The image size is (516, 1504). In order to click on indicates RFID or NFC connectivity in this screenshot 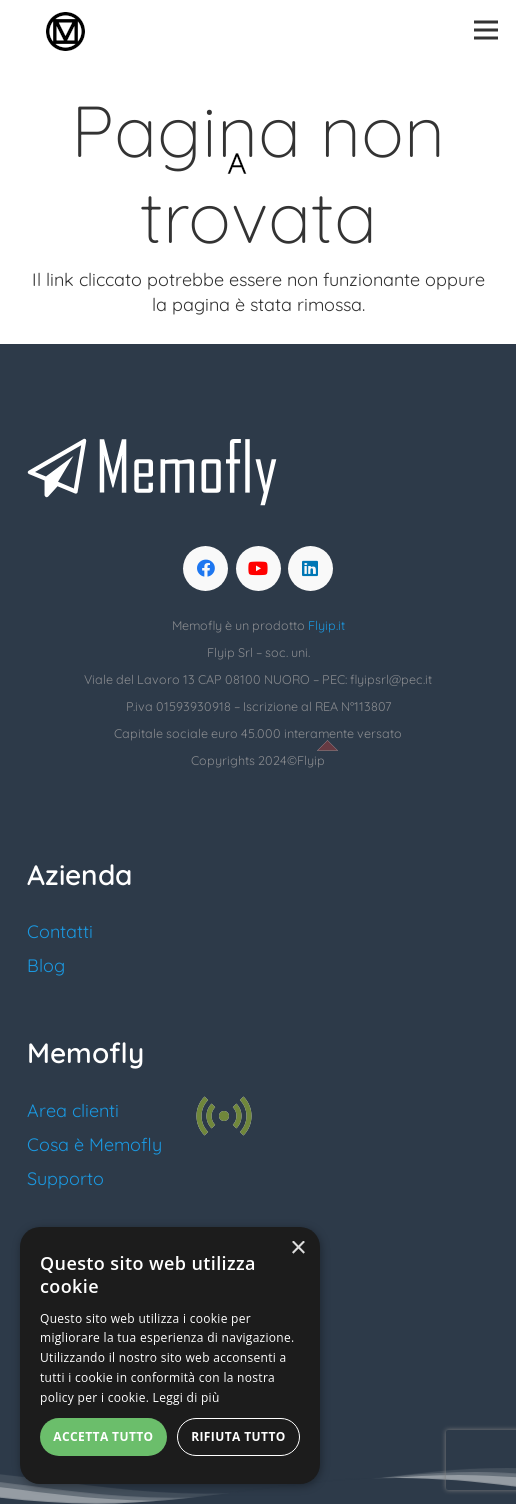, I will do `click(224, 1116)`.